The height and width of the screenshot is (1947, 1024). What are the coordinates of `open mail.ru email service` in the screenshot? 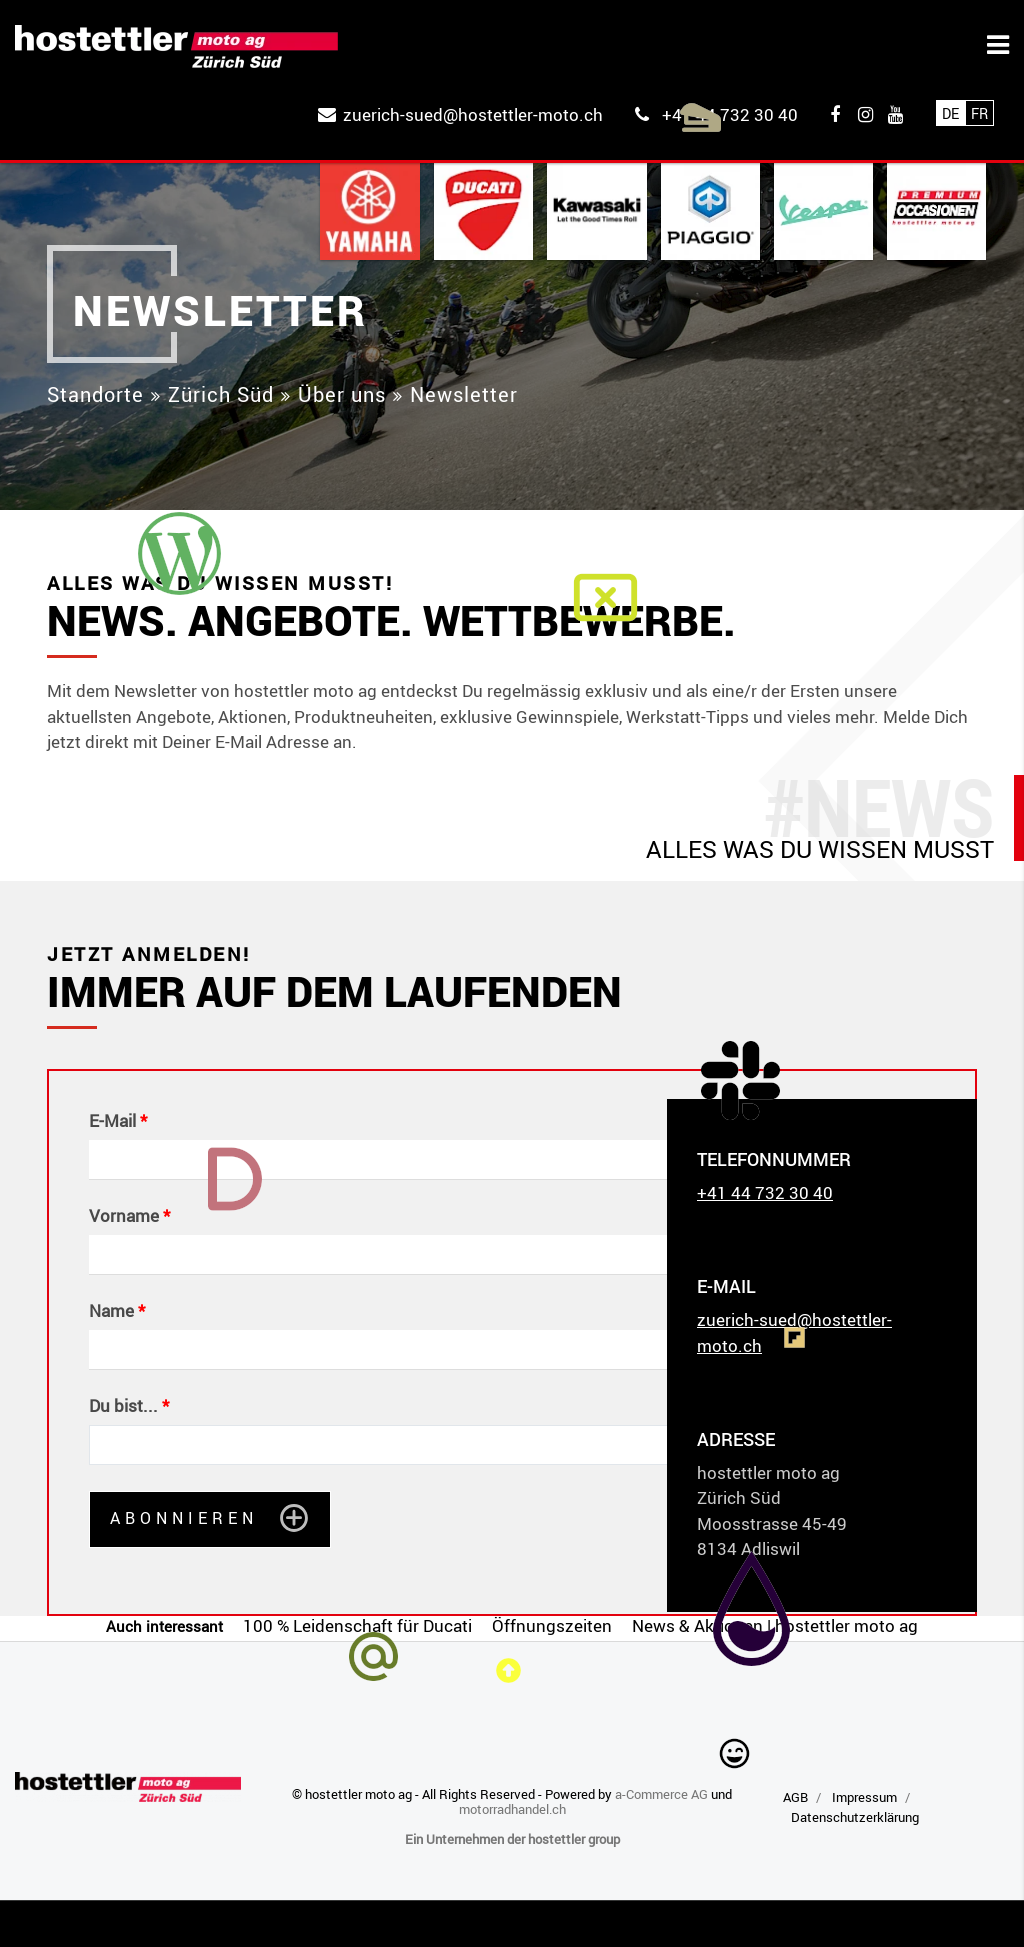 It's located at (373, 1656).